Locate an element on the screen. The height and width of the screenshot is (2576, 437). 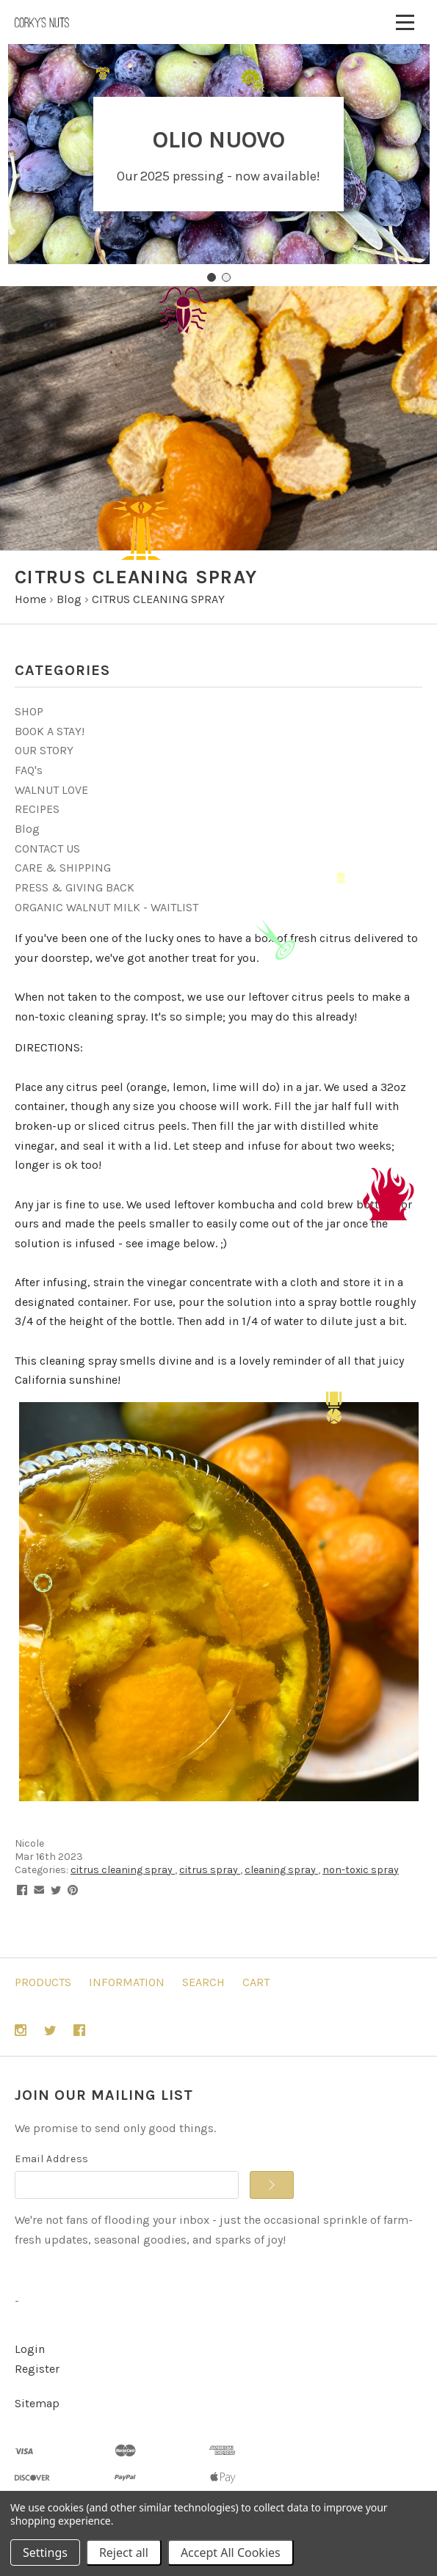
select gargoyle character or unit is located at coordinates (103, 73).